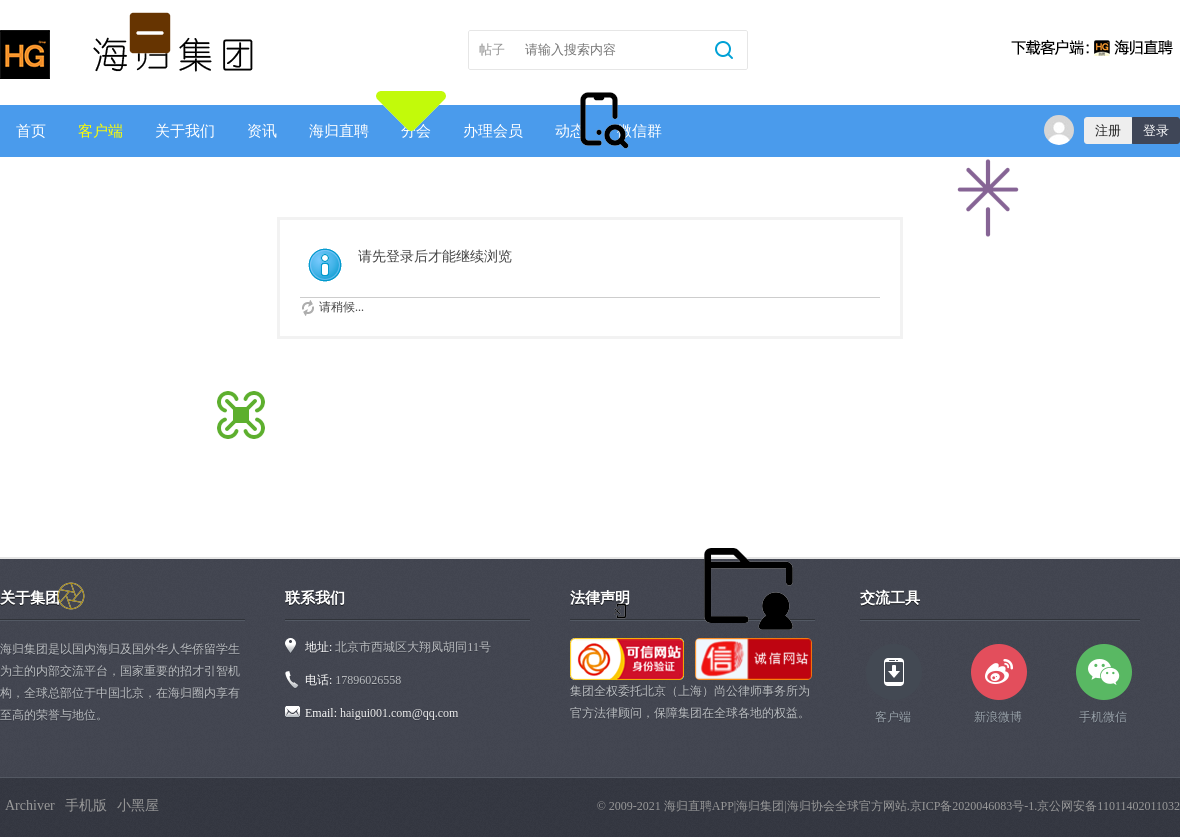 This screenshot has height=837, width=1180. I want to click on disconnect or unlink a mobile device, so click(620, 611).